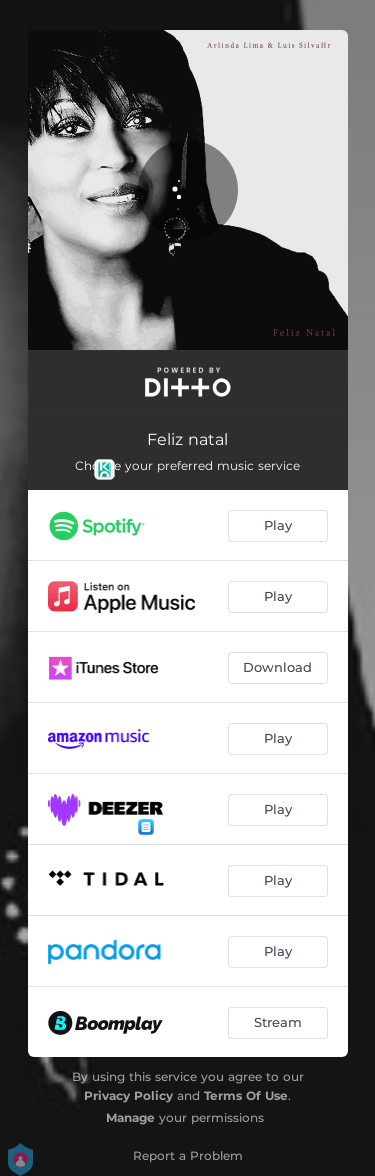 This screenshot has width=375, height=1176. I want to click on open notes or documents app, so click(146, 827).